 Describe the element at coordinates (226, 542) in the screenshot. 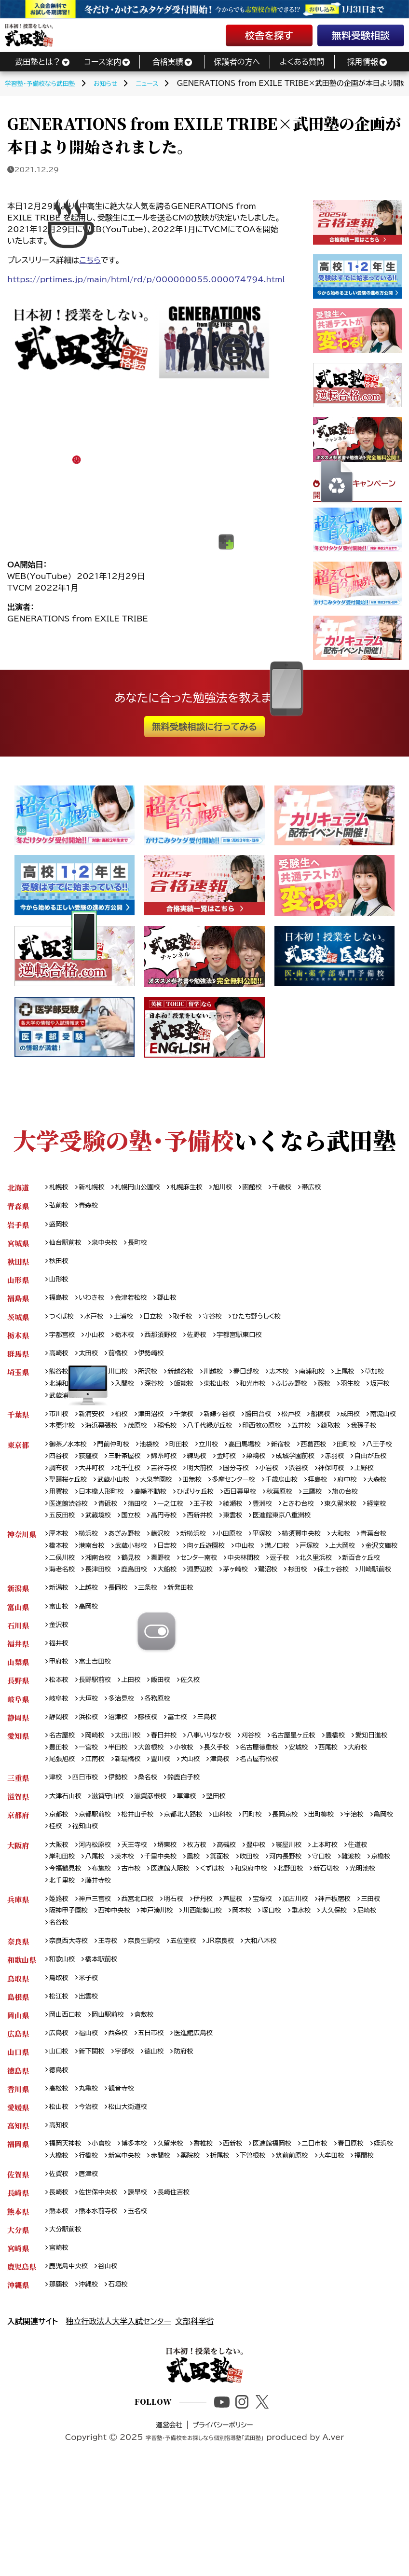

I see `open extension manager app` at that location.